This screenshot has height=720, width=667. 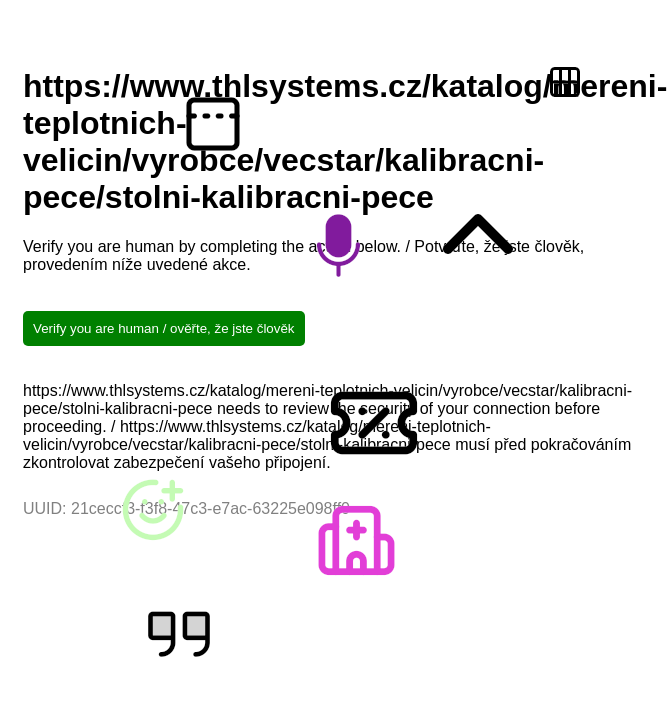 What do you see at coordinates (565, 82) in the screenshot?
I see `switch to grid view layout` at bounding box center [565, 82].